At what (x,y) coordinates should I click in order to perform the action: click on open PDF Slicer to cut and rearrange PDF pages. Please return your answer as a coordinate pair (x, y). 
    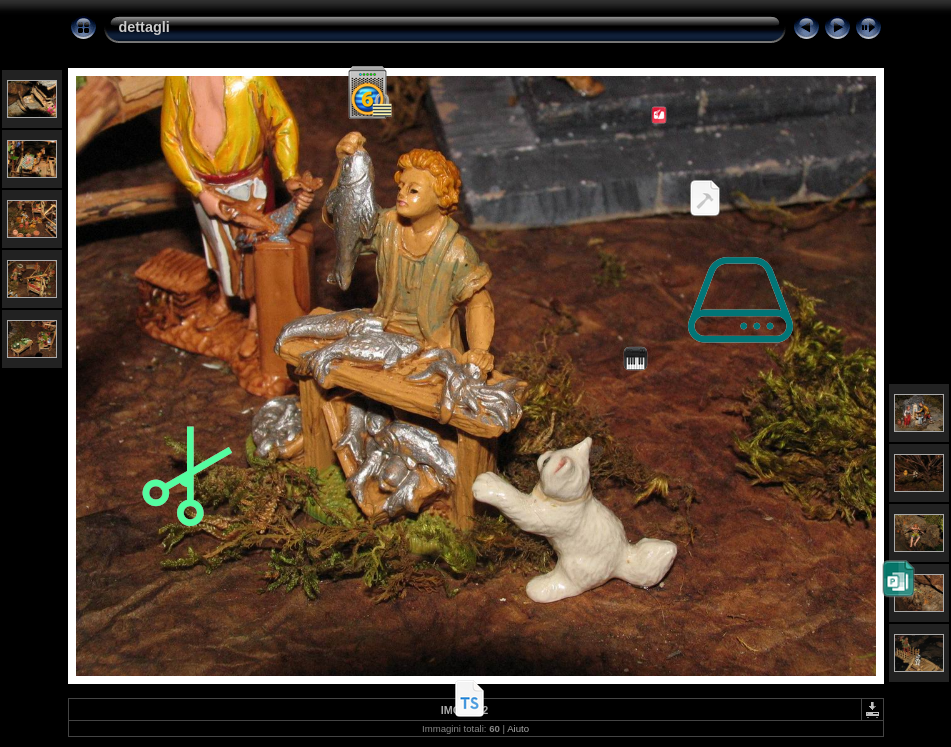
    Looking at the image, I should click on (187, 473).